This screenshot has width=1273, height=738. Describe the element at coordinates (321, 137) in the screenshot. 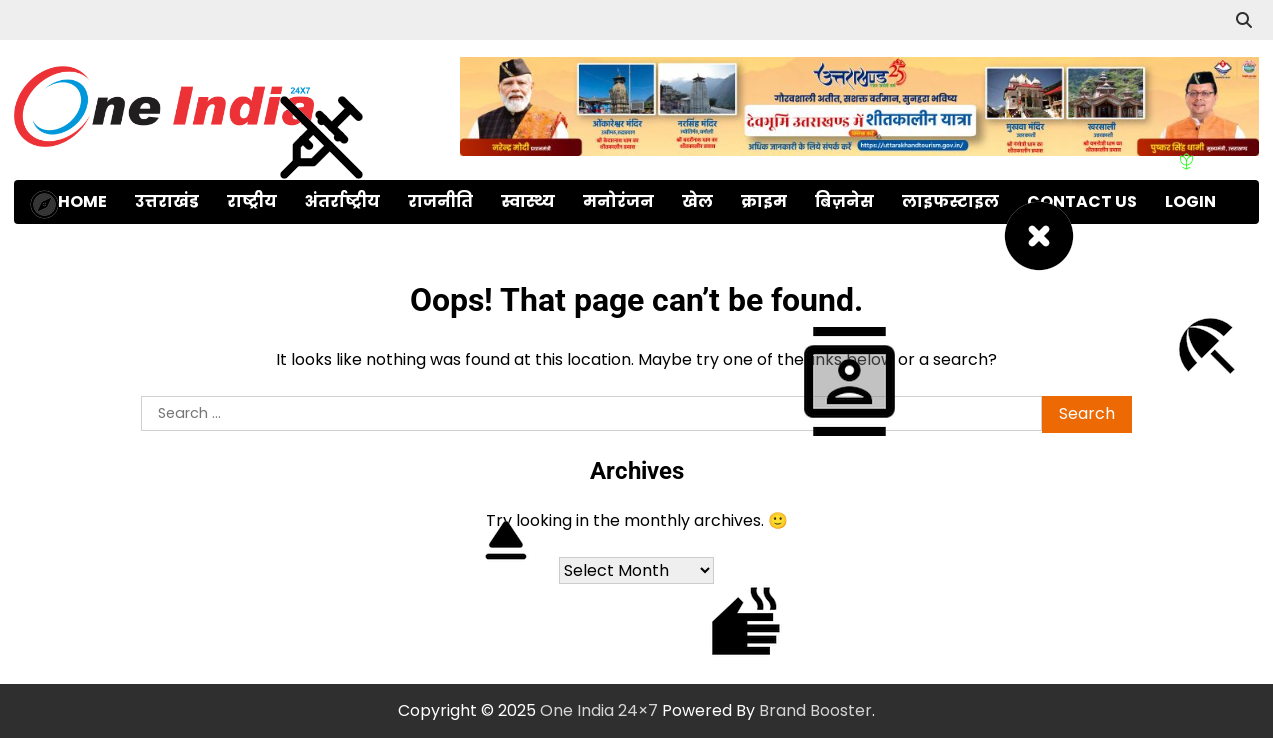

I see `indicates vaccination not available or required` at that location.